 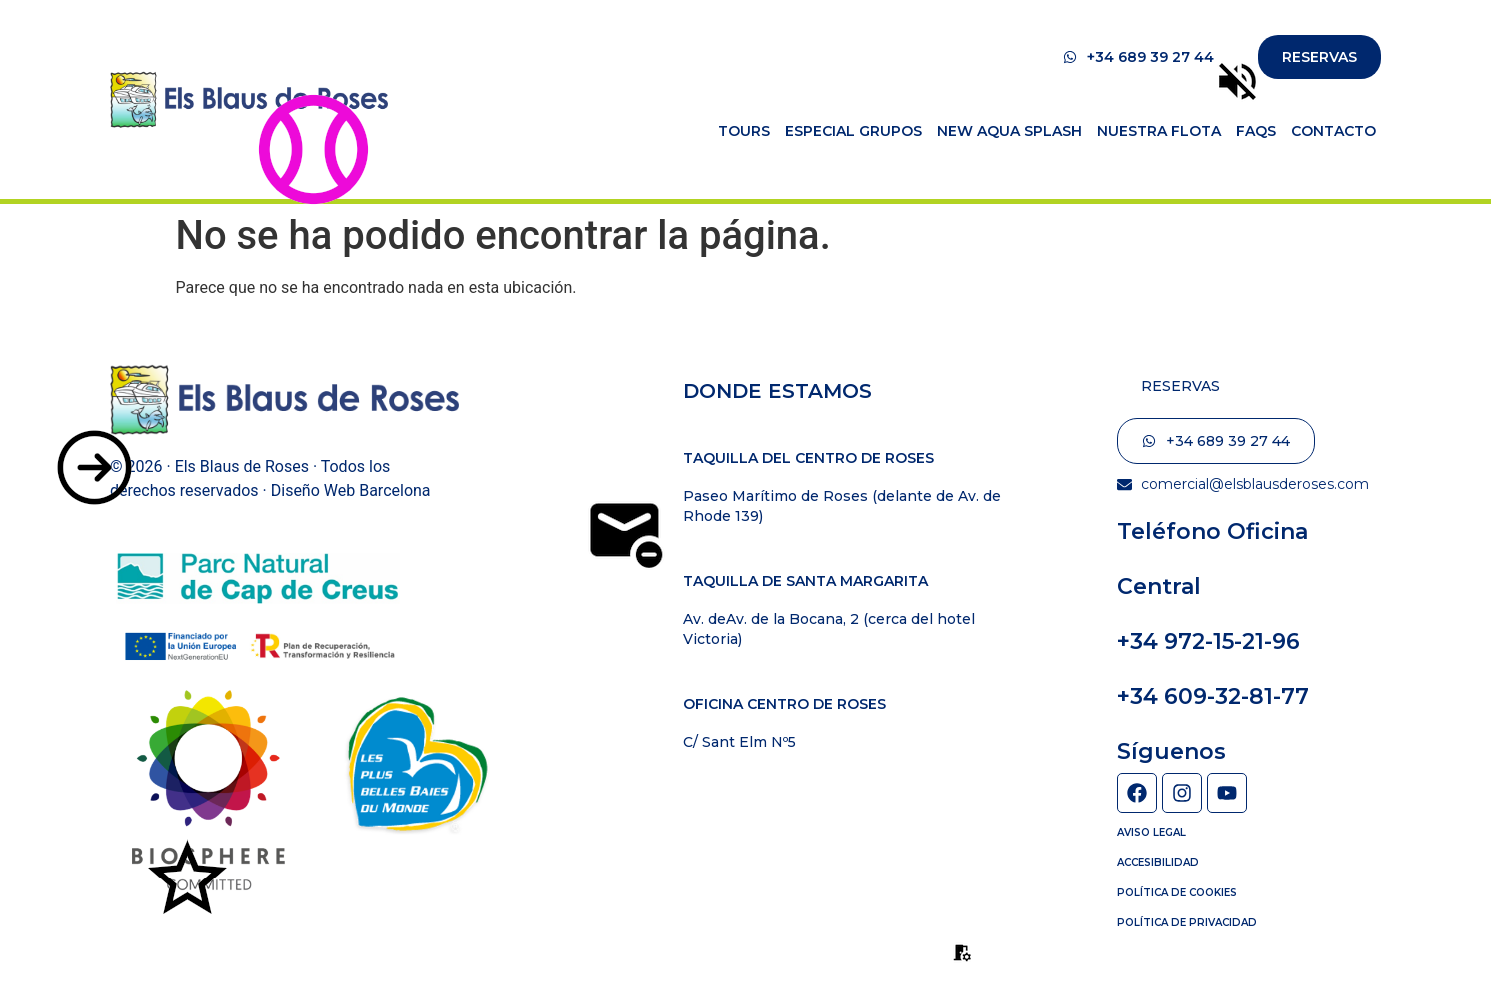 What do you see at coordinates (961, 952) in the screenshot?
I see `adjust room or space settings` at bounding box center [961, 952].